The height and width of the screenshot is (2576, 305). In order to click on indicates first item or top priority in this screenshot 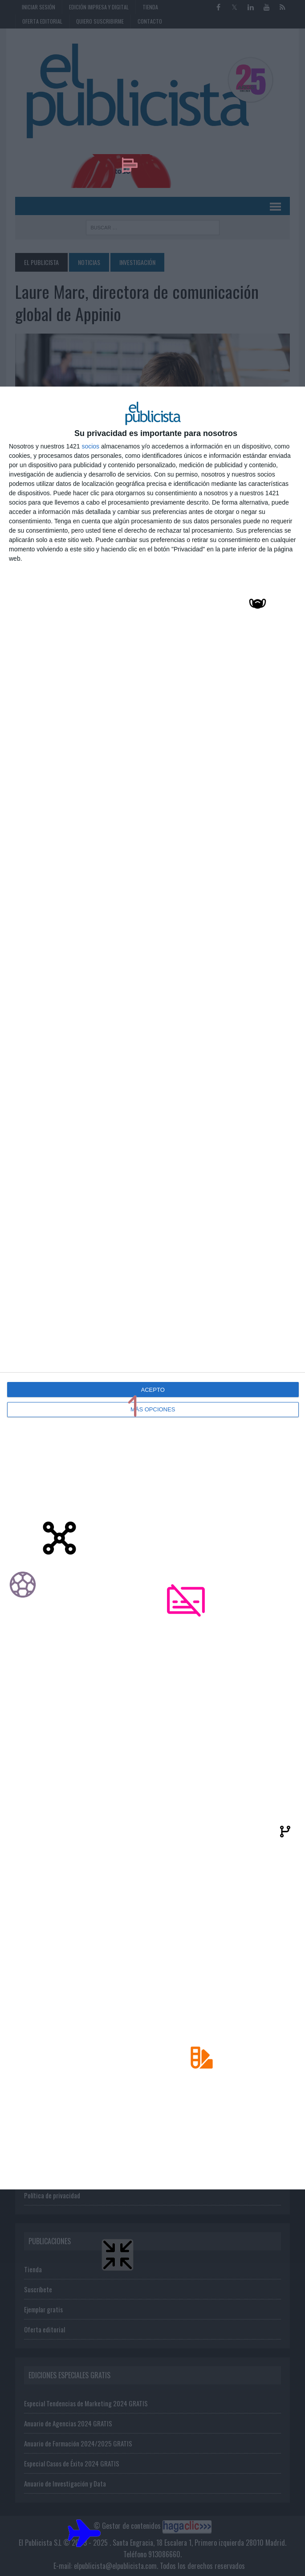, I will do `click(134, 1406)`.